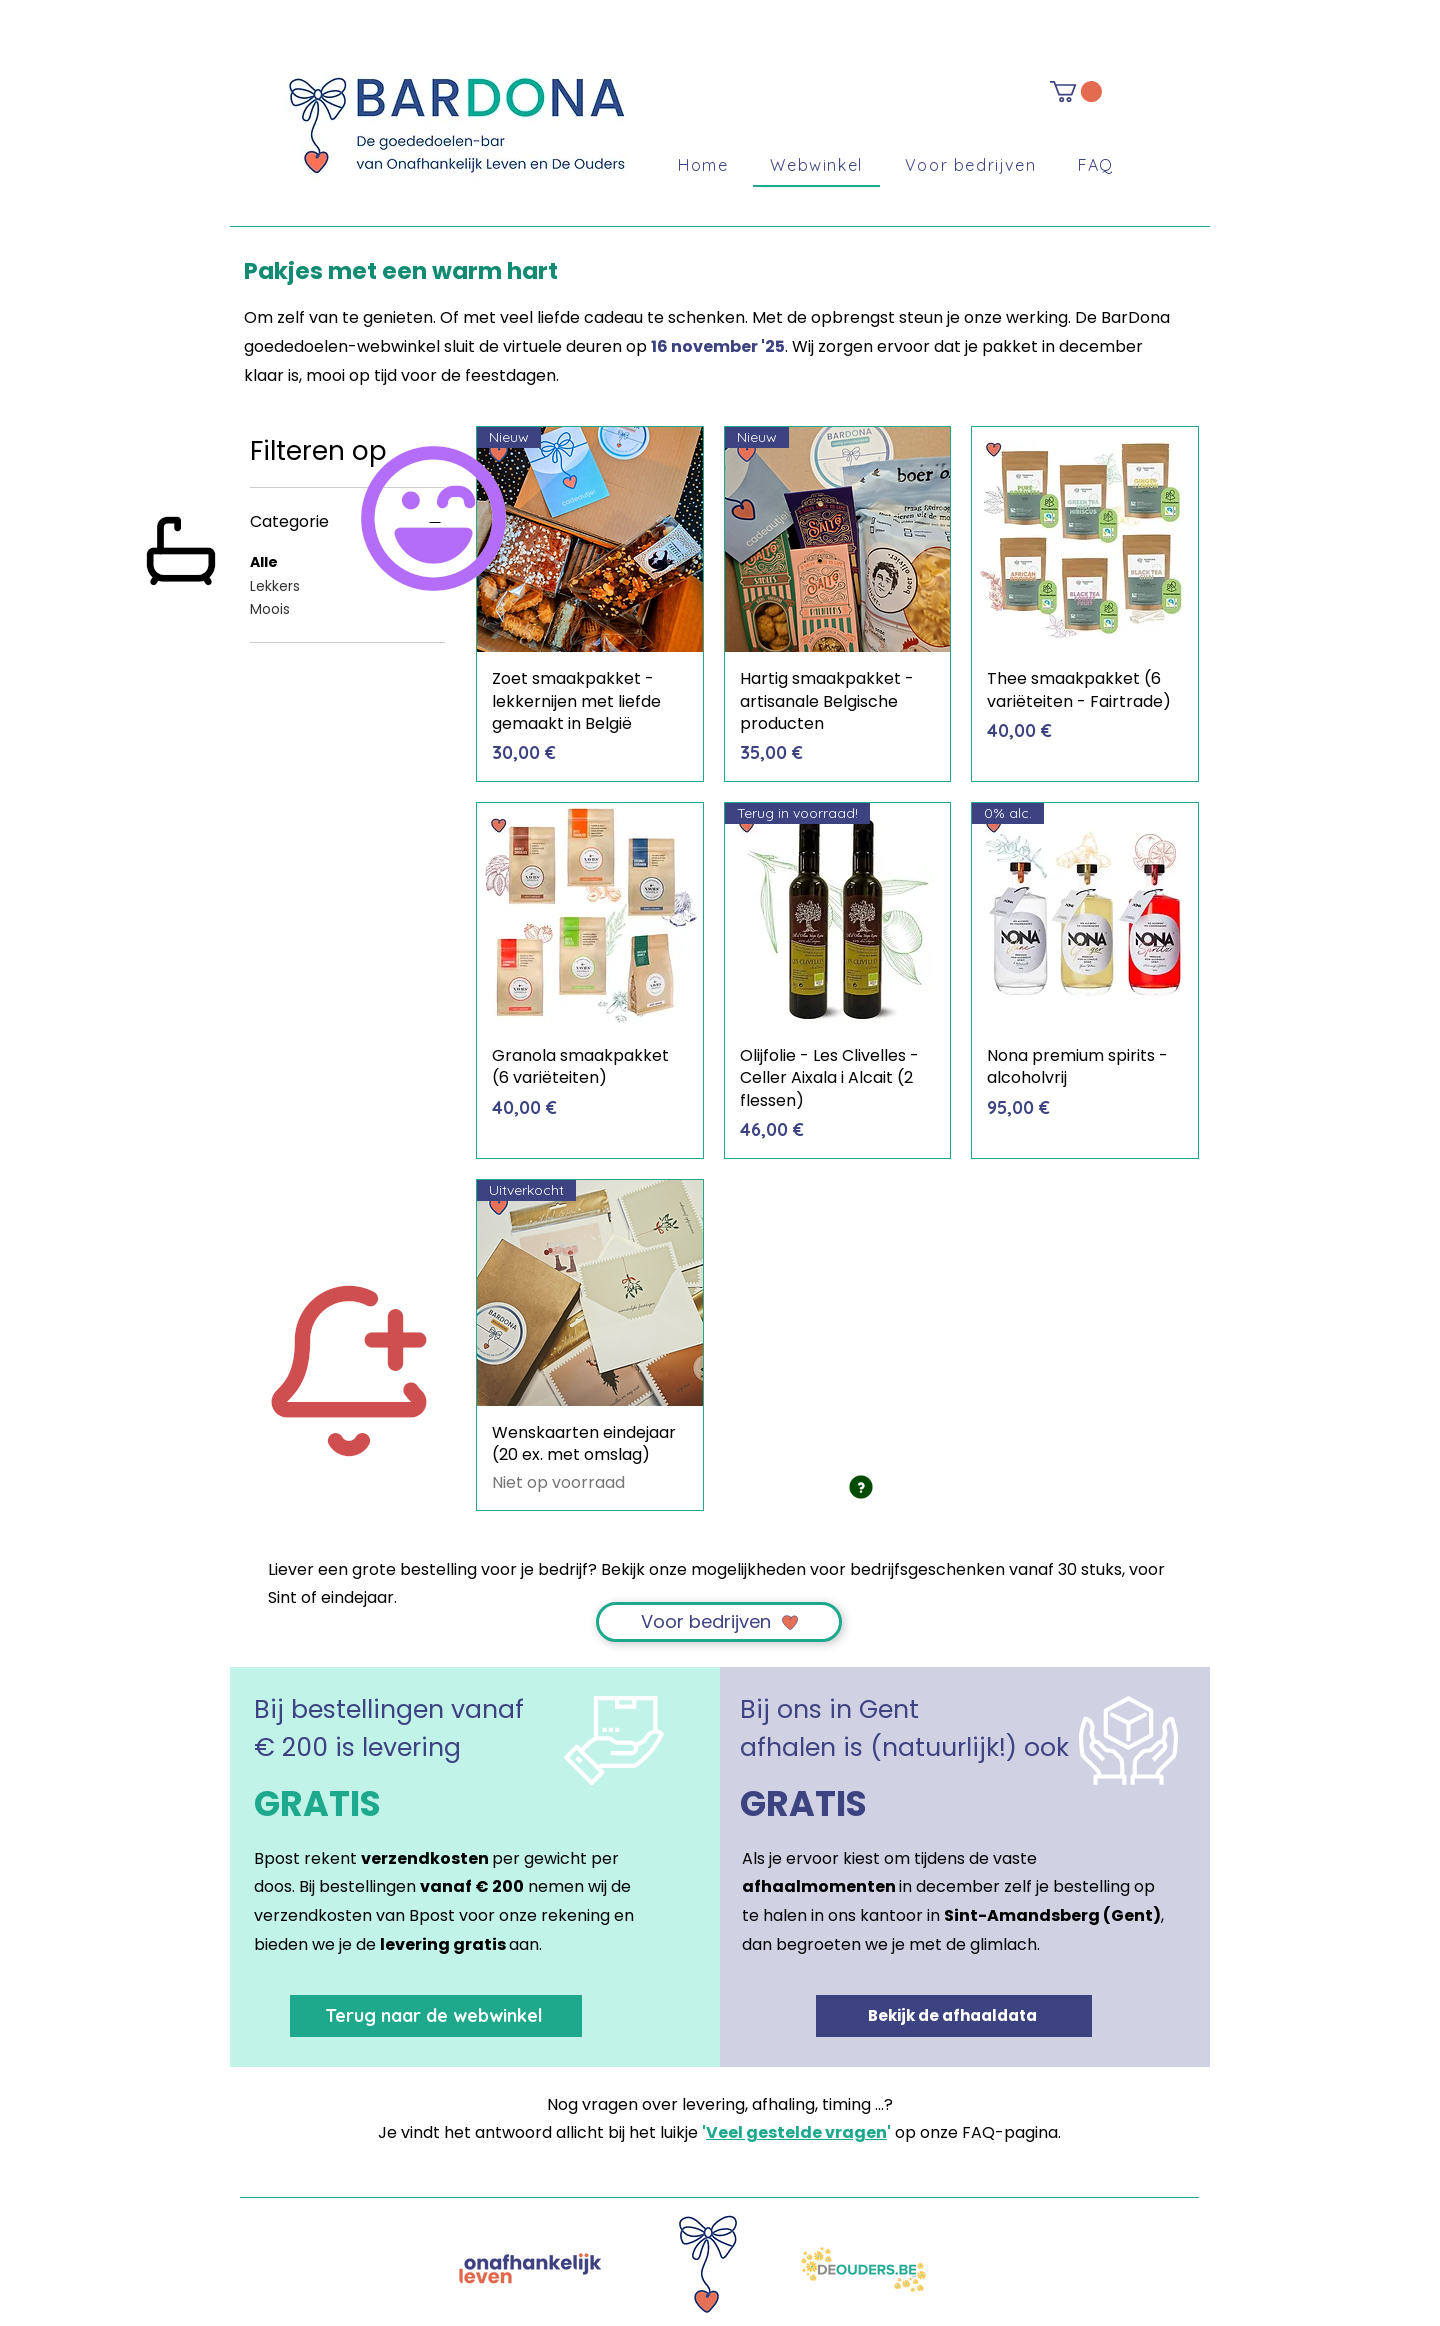  I want to click on indicates bathroom amenities available, so click(181, 551).